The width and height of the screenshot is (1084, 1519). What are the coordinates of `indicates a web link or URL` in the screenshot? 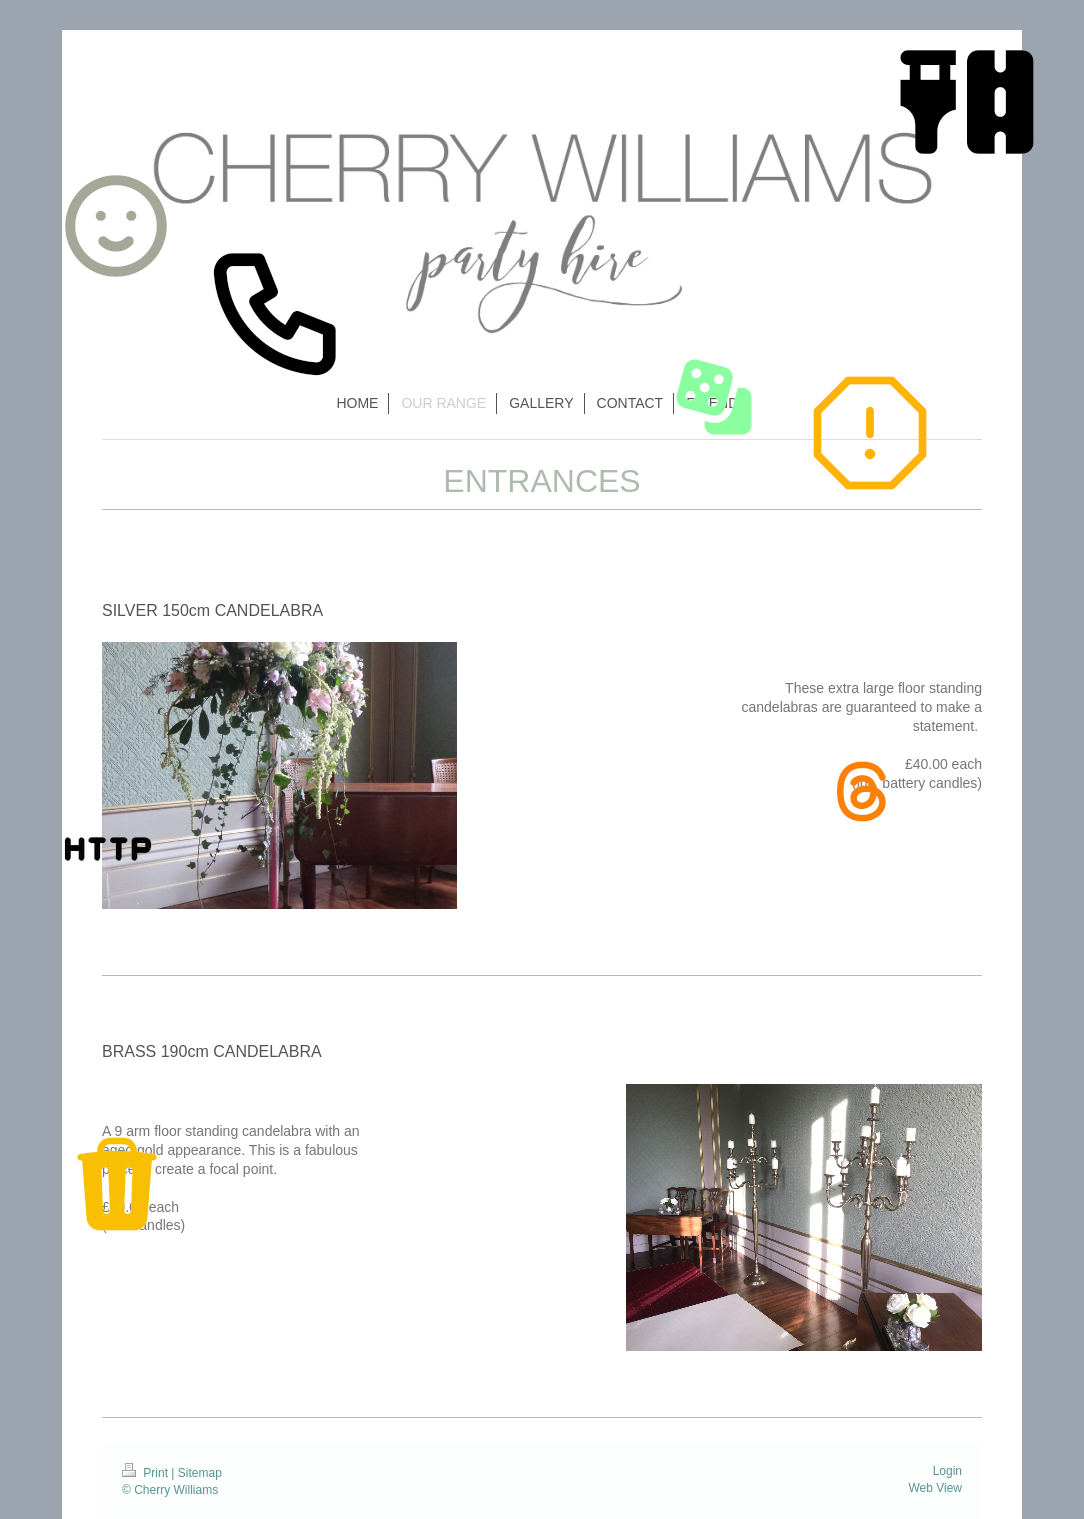 It's located at (108, 849).